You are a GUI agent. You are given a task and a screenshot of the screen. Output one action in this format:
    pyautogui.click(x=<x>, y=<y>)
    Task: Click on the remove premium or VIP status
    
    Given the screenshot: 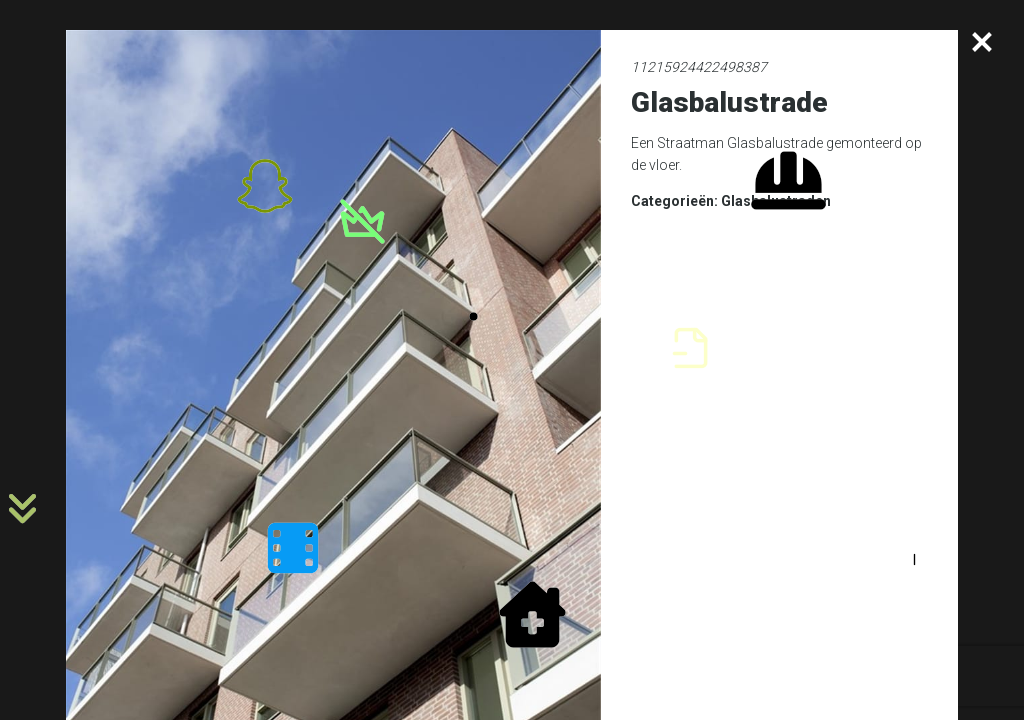 What is the action you would take?
    pyautogui.click(x=362, y=221)
    